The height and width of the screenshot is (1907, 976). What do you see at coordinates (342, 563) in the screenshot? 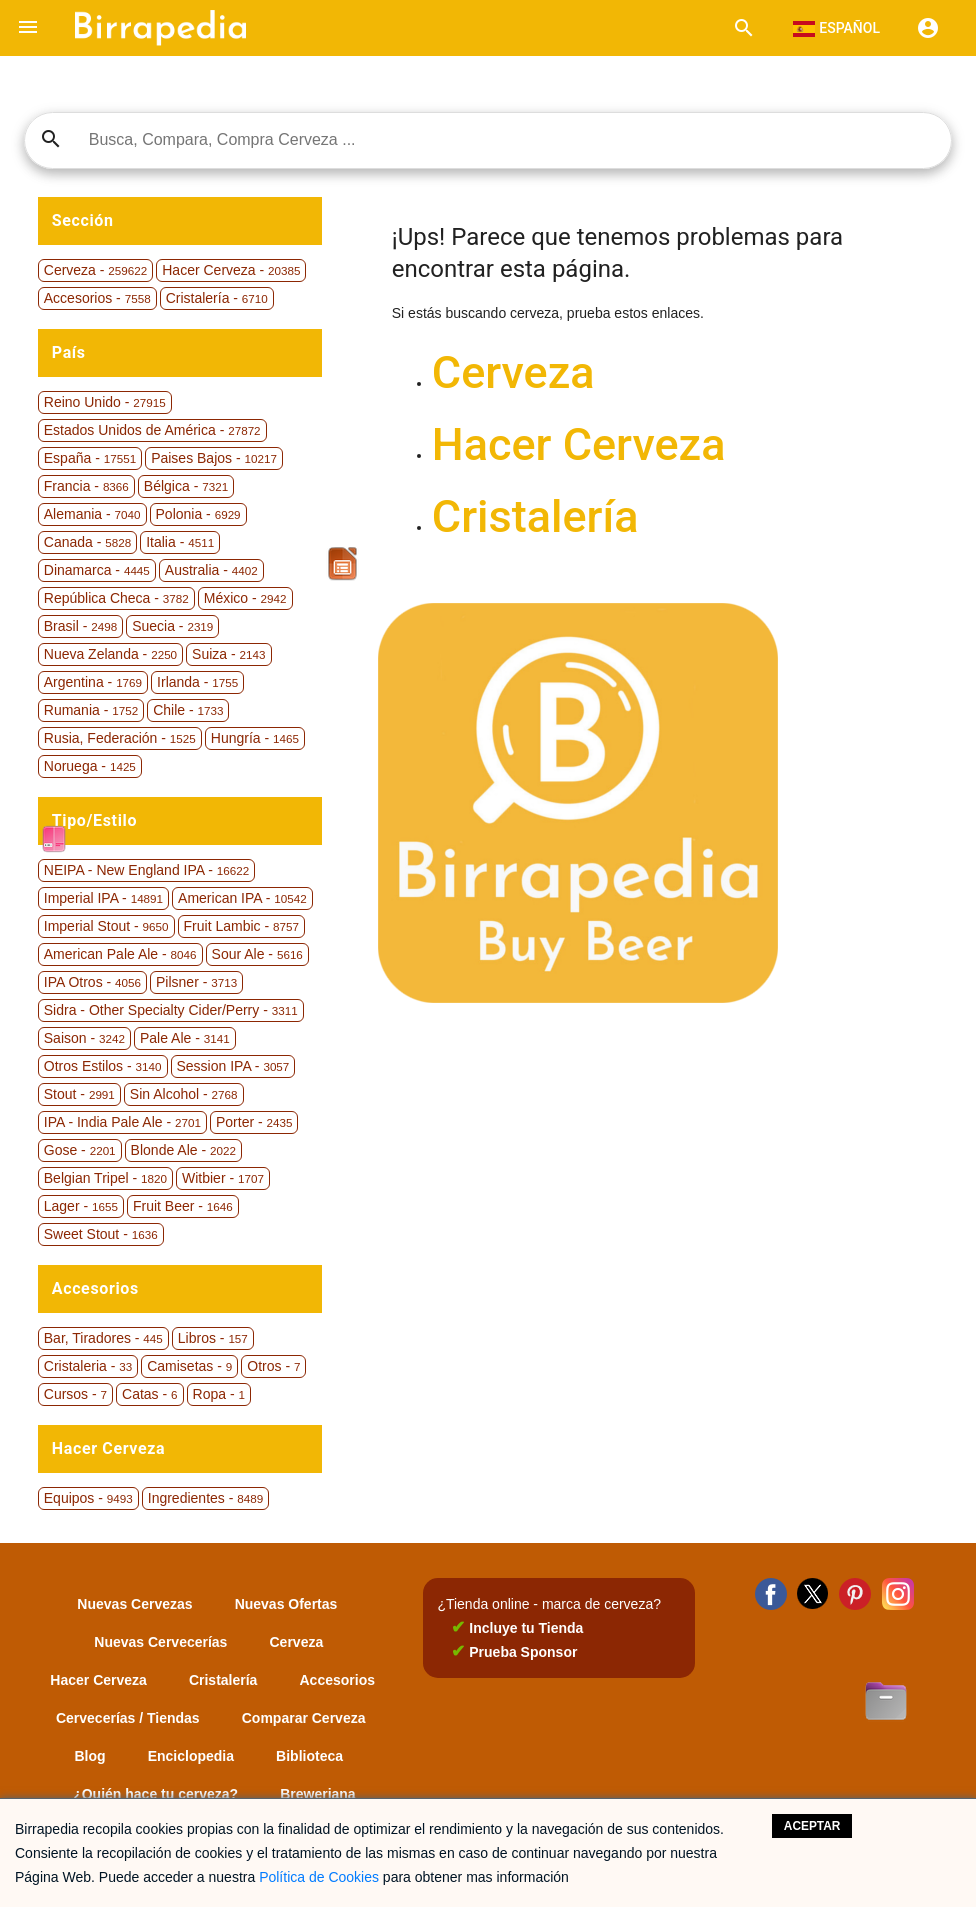
I see `open libreoffice impress presentation software` at bounding box center [342, 563].